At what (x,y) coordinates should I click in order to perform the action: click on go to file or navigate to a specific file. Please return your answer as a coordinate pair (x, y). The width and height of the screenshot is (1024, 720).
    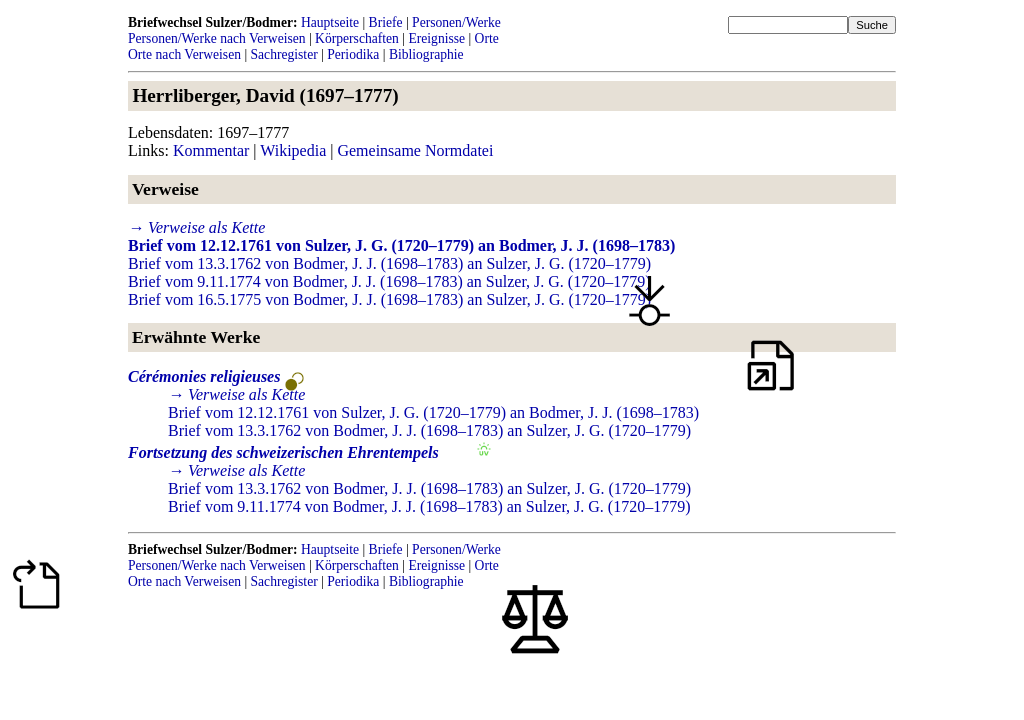
    Looking at the image, I should click on (39, 585).